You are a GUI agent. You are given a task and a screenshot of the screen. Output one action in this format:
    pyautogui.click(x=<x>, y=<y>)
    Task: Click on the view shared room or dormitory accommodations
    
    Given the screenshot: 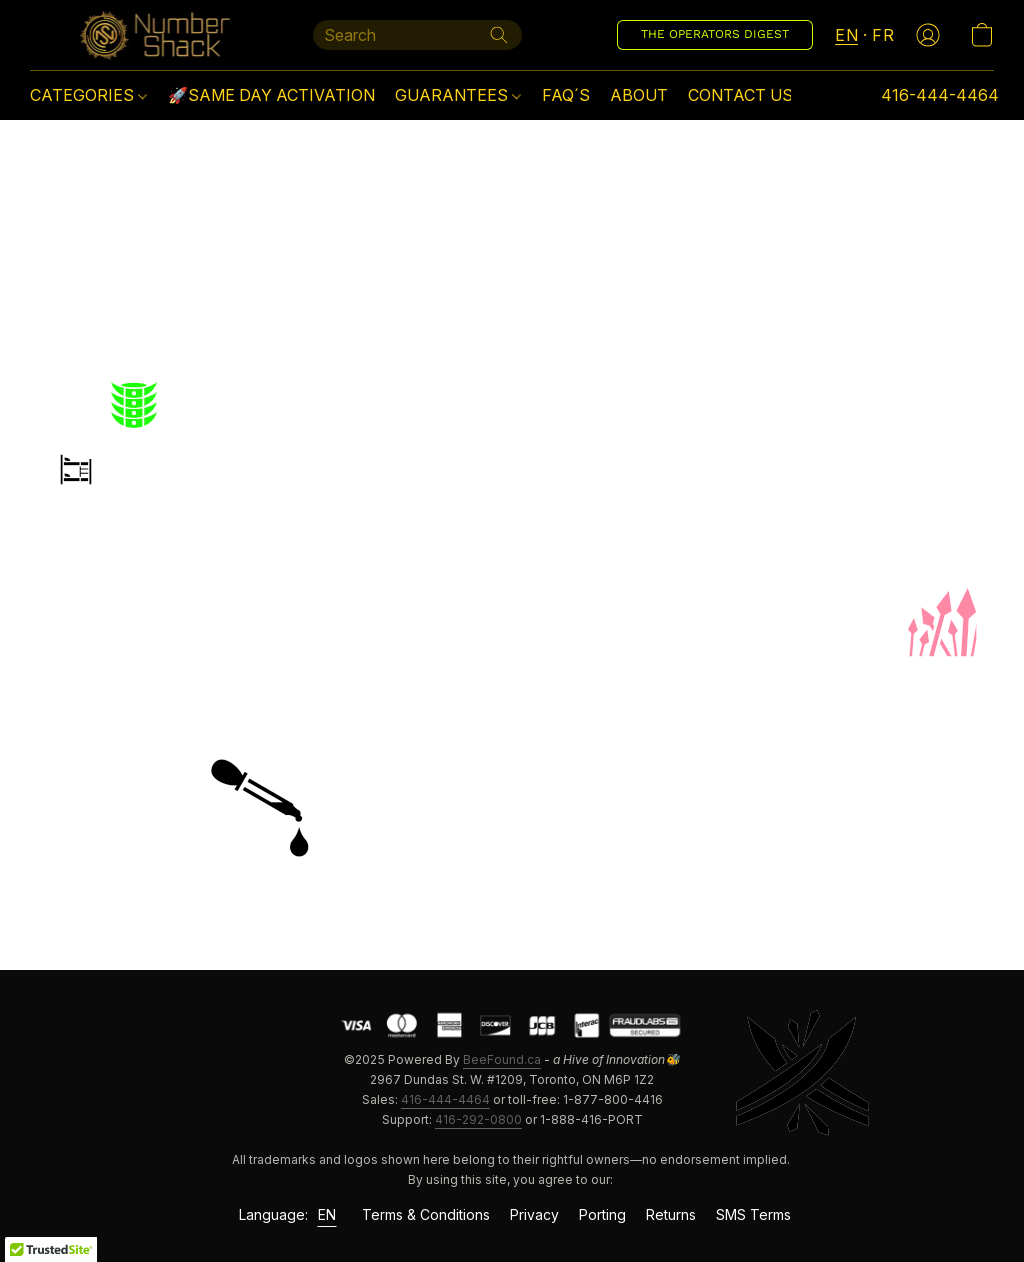 What is the action you would take?
    pyautogui.click(x=76, y=469)
    